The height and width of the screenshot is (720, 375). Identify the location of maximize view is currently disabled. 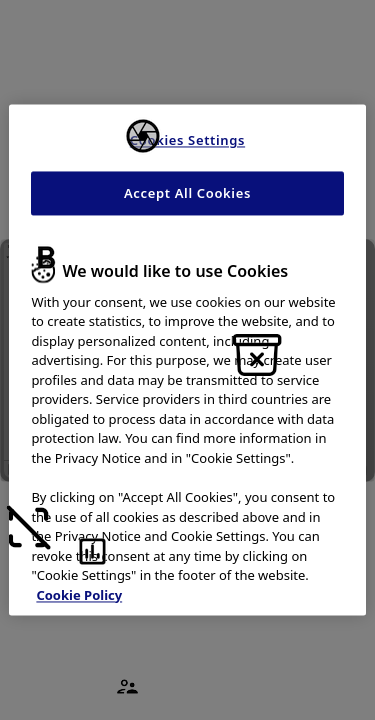
(28, 527).